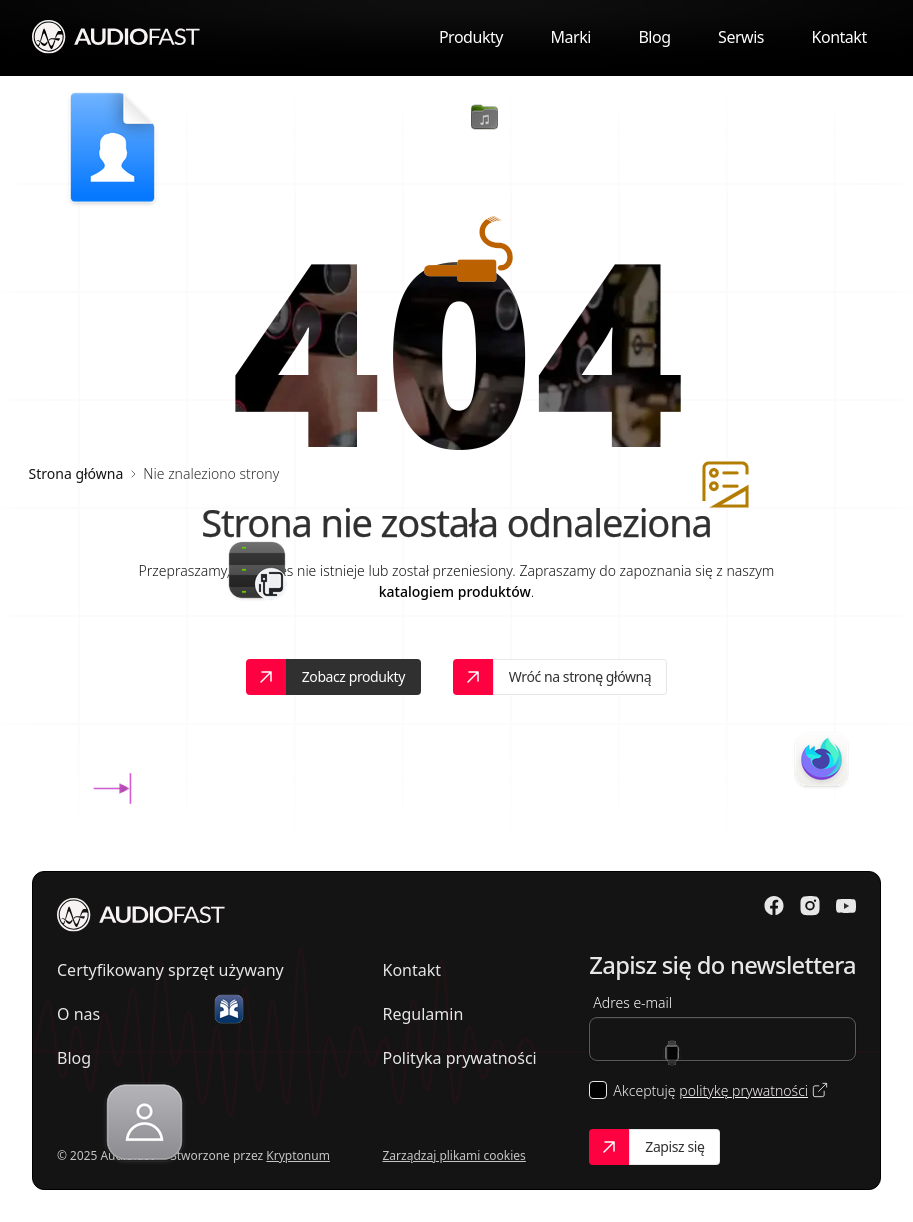 This screenshot has height=1222, width=913. What do you see at coordinates (144, 1123) in the screenshot?
I see `configure LDAP directory service settings` at bounding box center [144, 1123].